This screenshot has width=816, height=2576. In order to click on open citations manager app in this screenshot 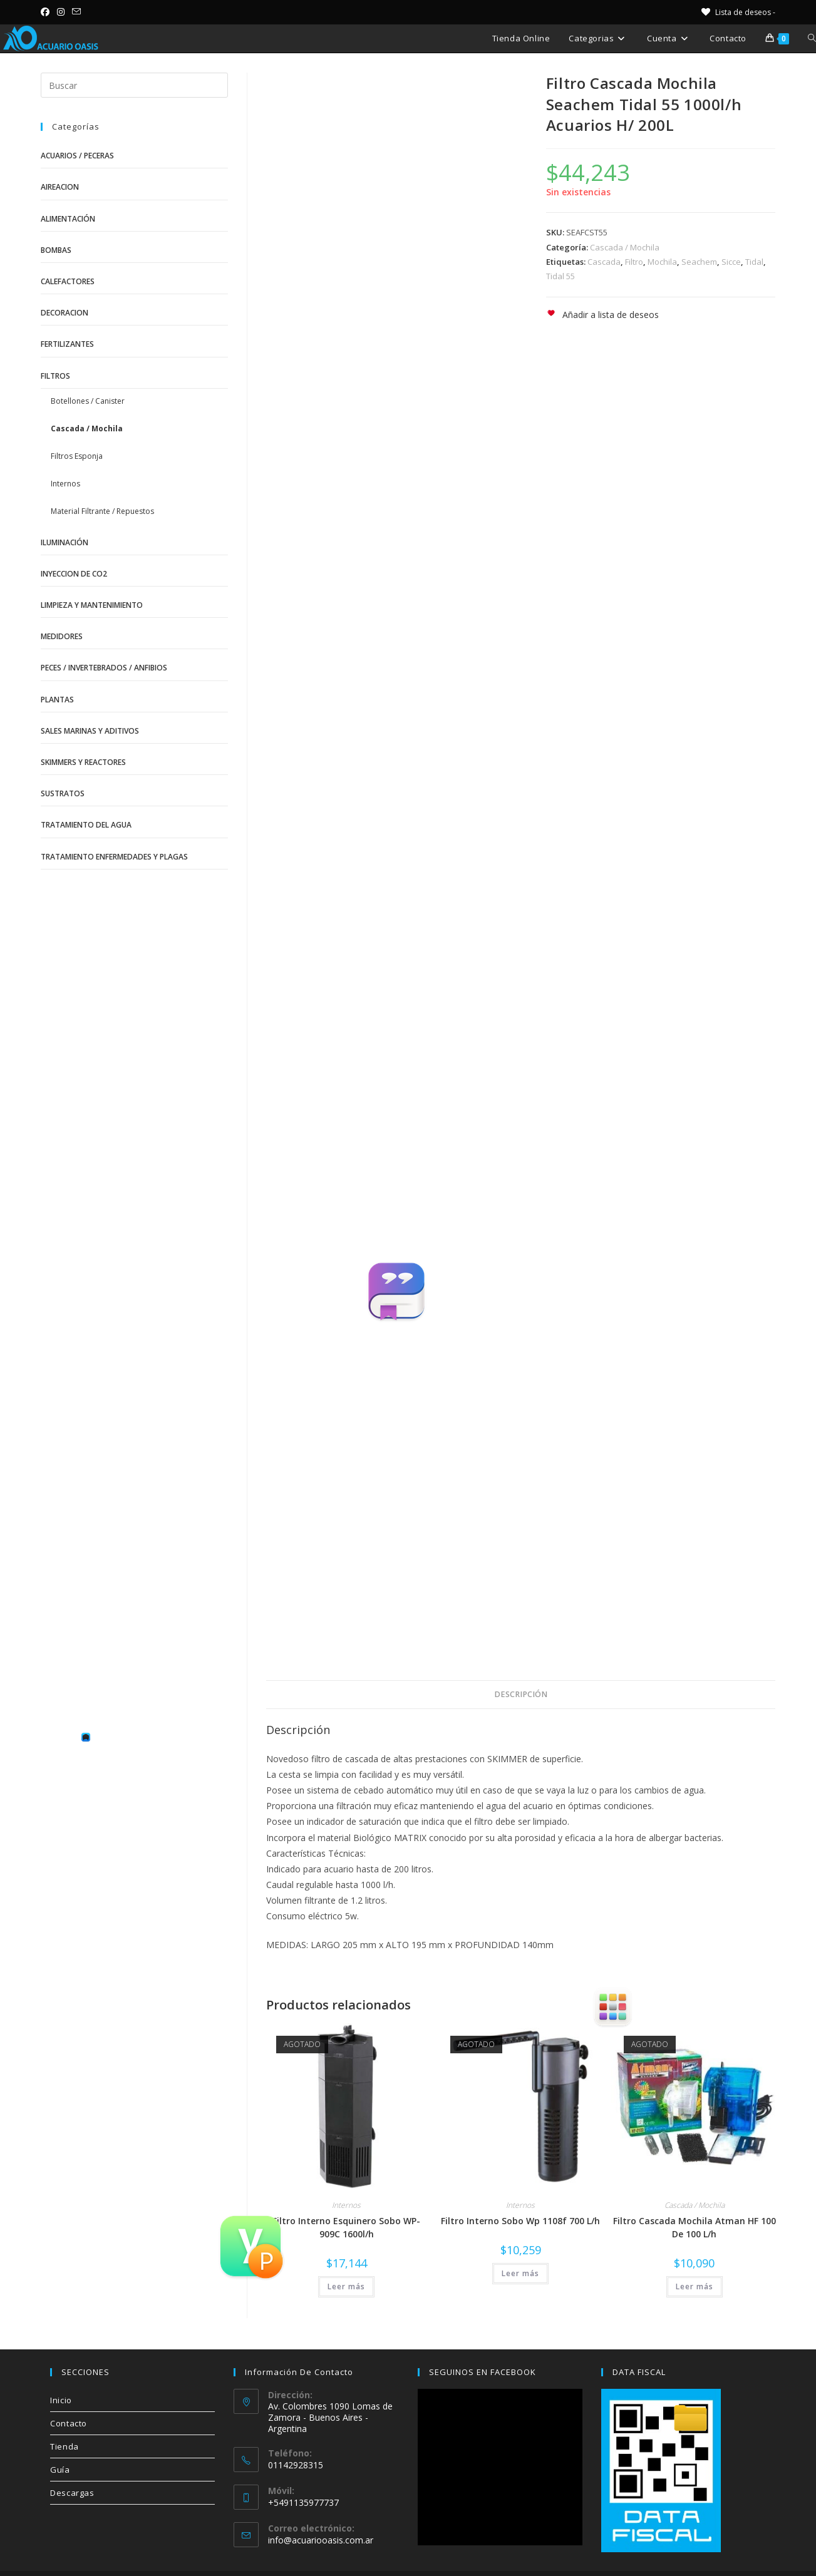, I will do `click(396, 1291)`.